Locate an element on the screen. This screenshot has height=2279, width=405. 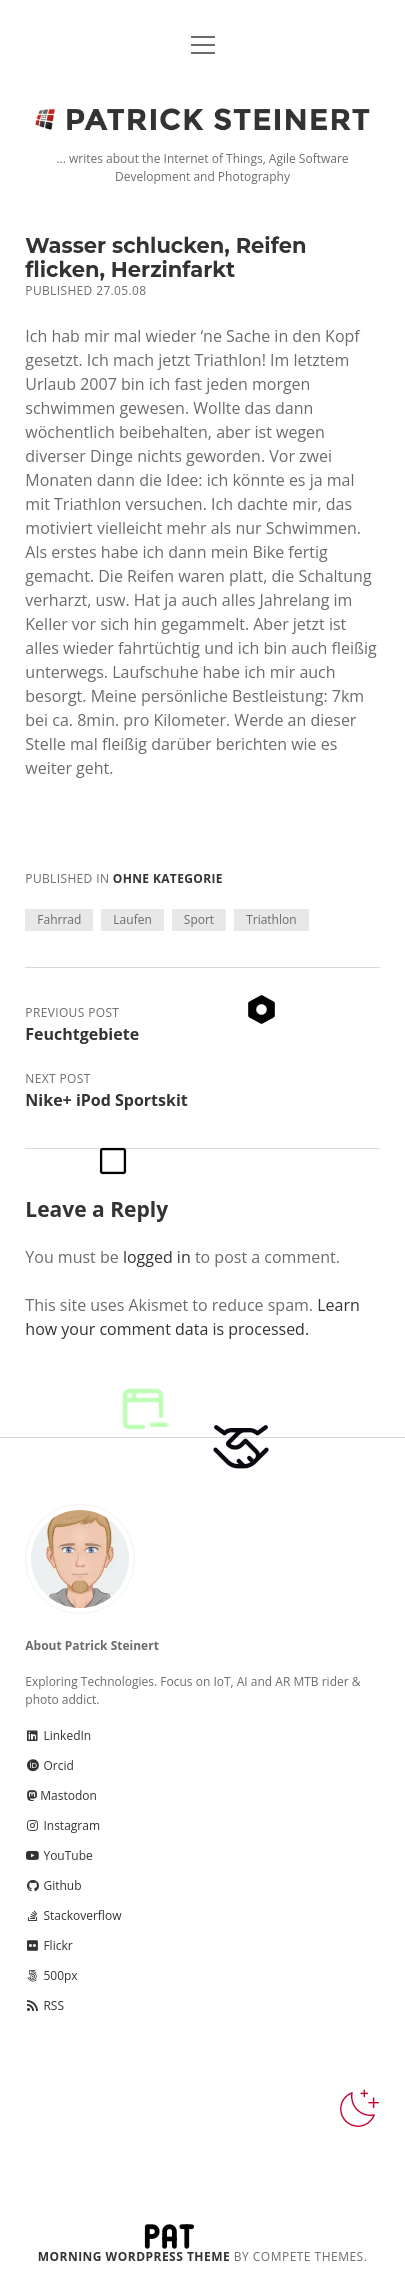
access settings or configuration options is located at coordinates (261, 1009).